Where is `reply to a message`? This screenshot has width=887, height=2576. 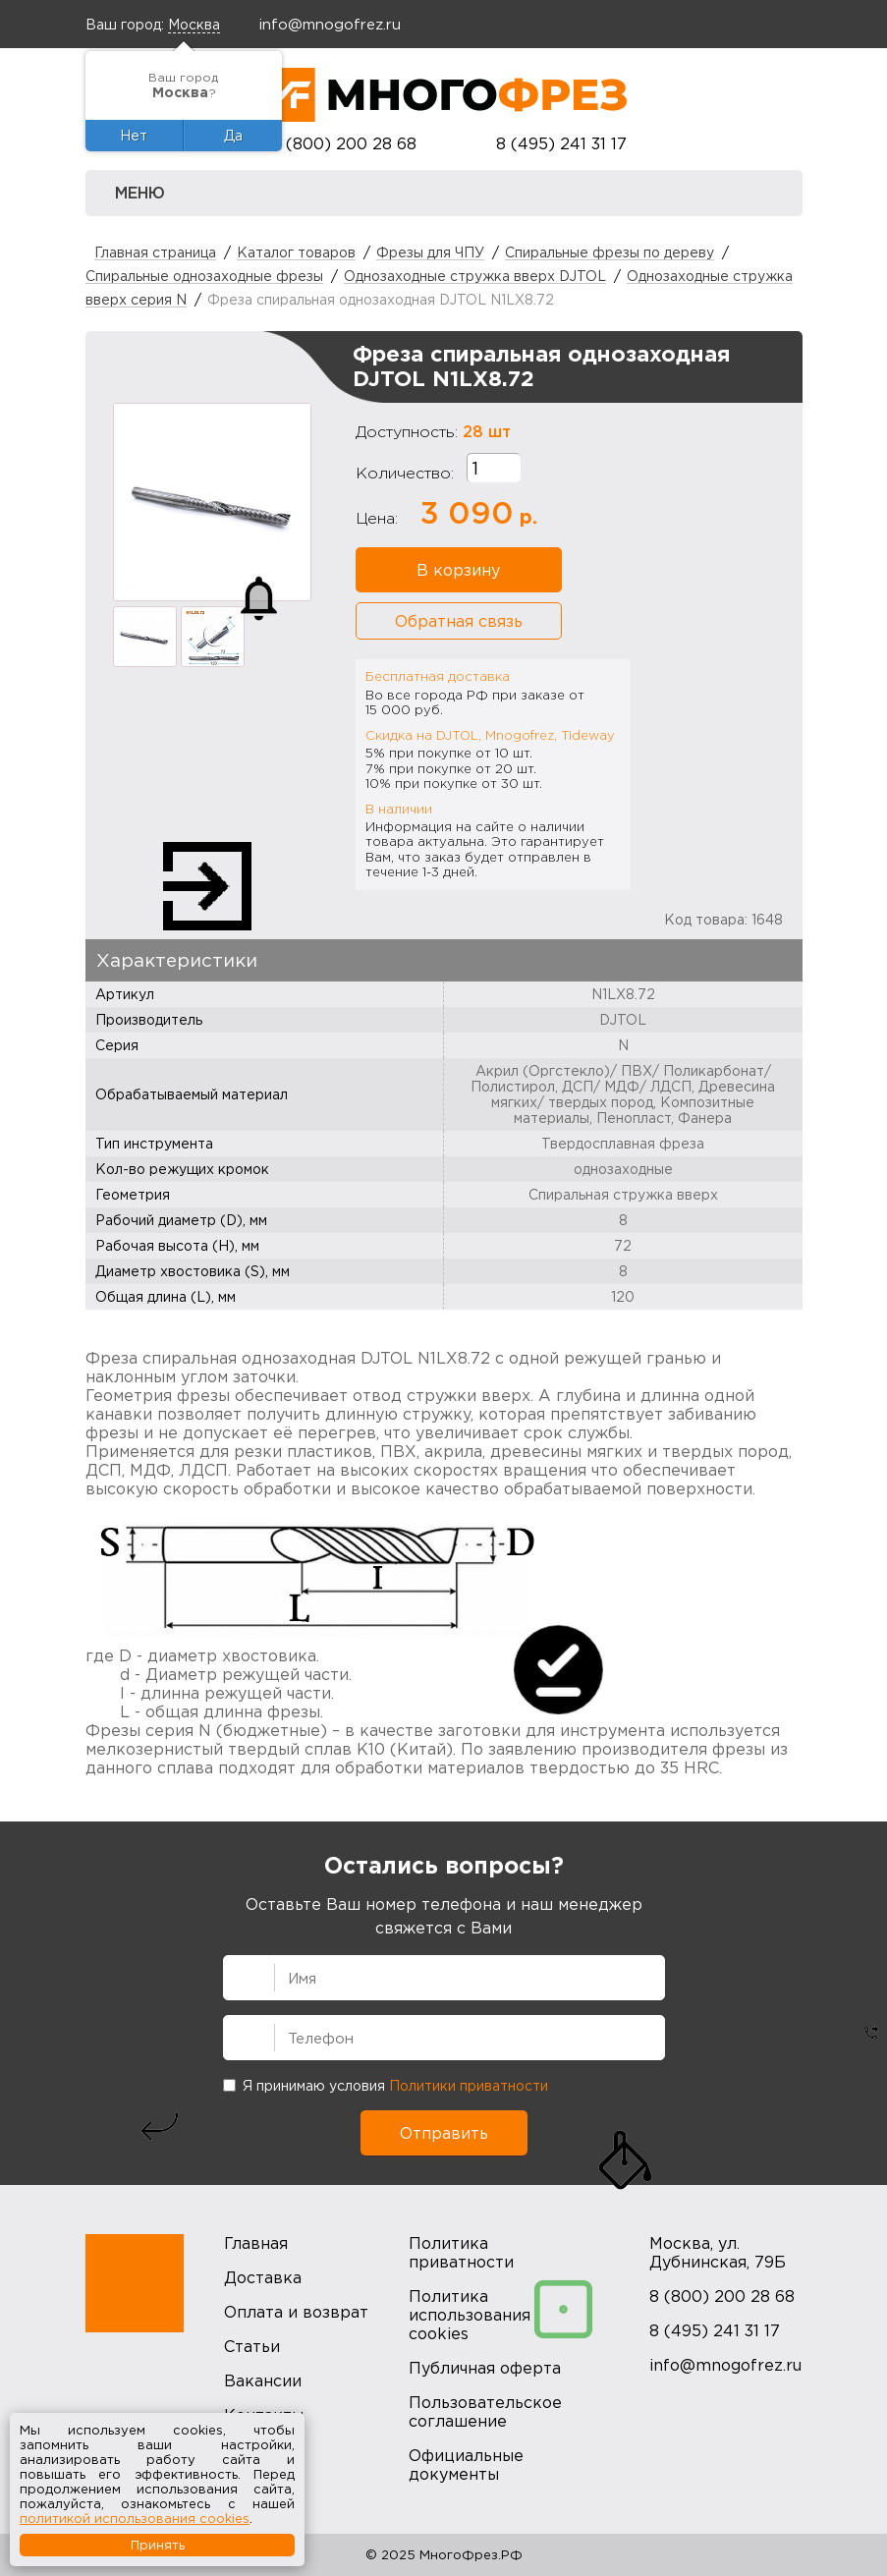
reply to a message is located at coordinates (159, 2126).